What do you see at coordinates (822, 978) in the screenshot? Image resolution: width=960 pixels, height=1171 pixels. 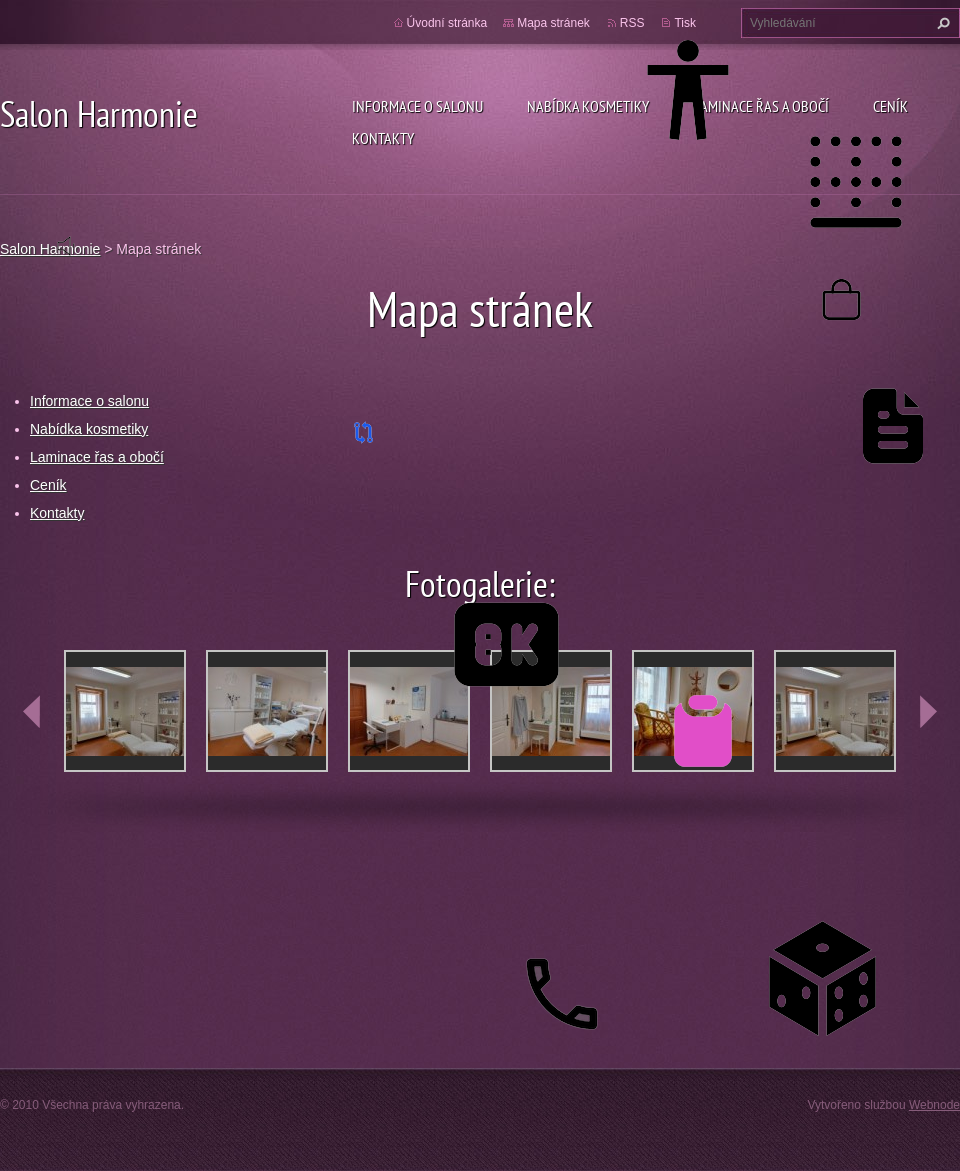 I see `randomize or shuffle content` at bounding box center [822, 978].